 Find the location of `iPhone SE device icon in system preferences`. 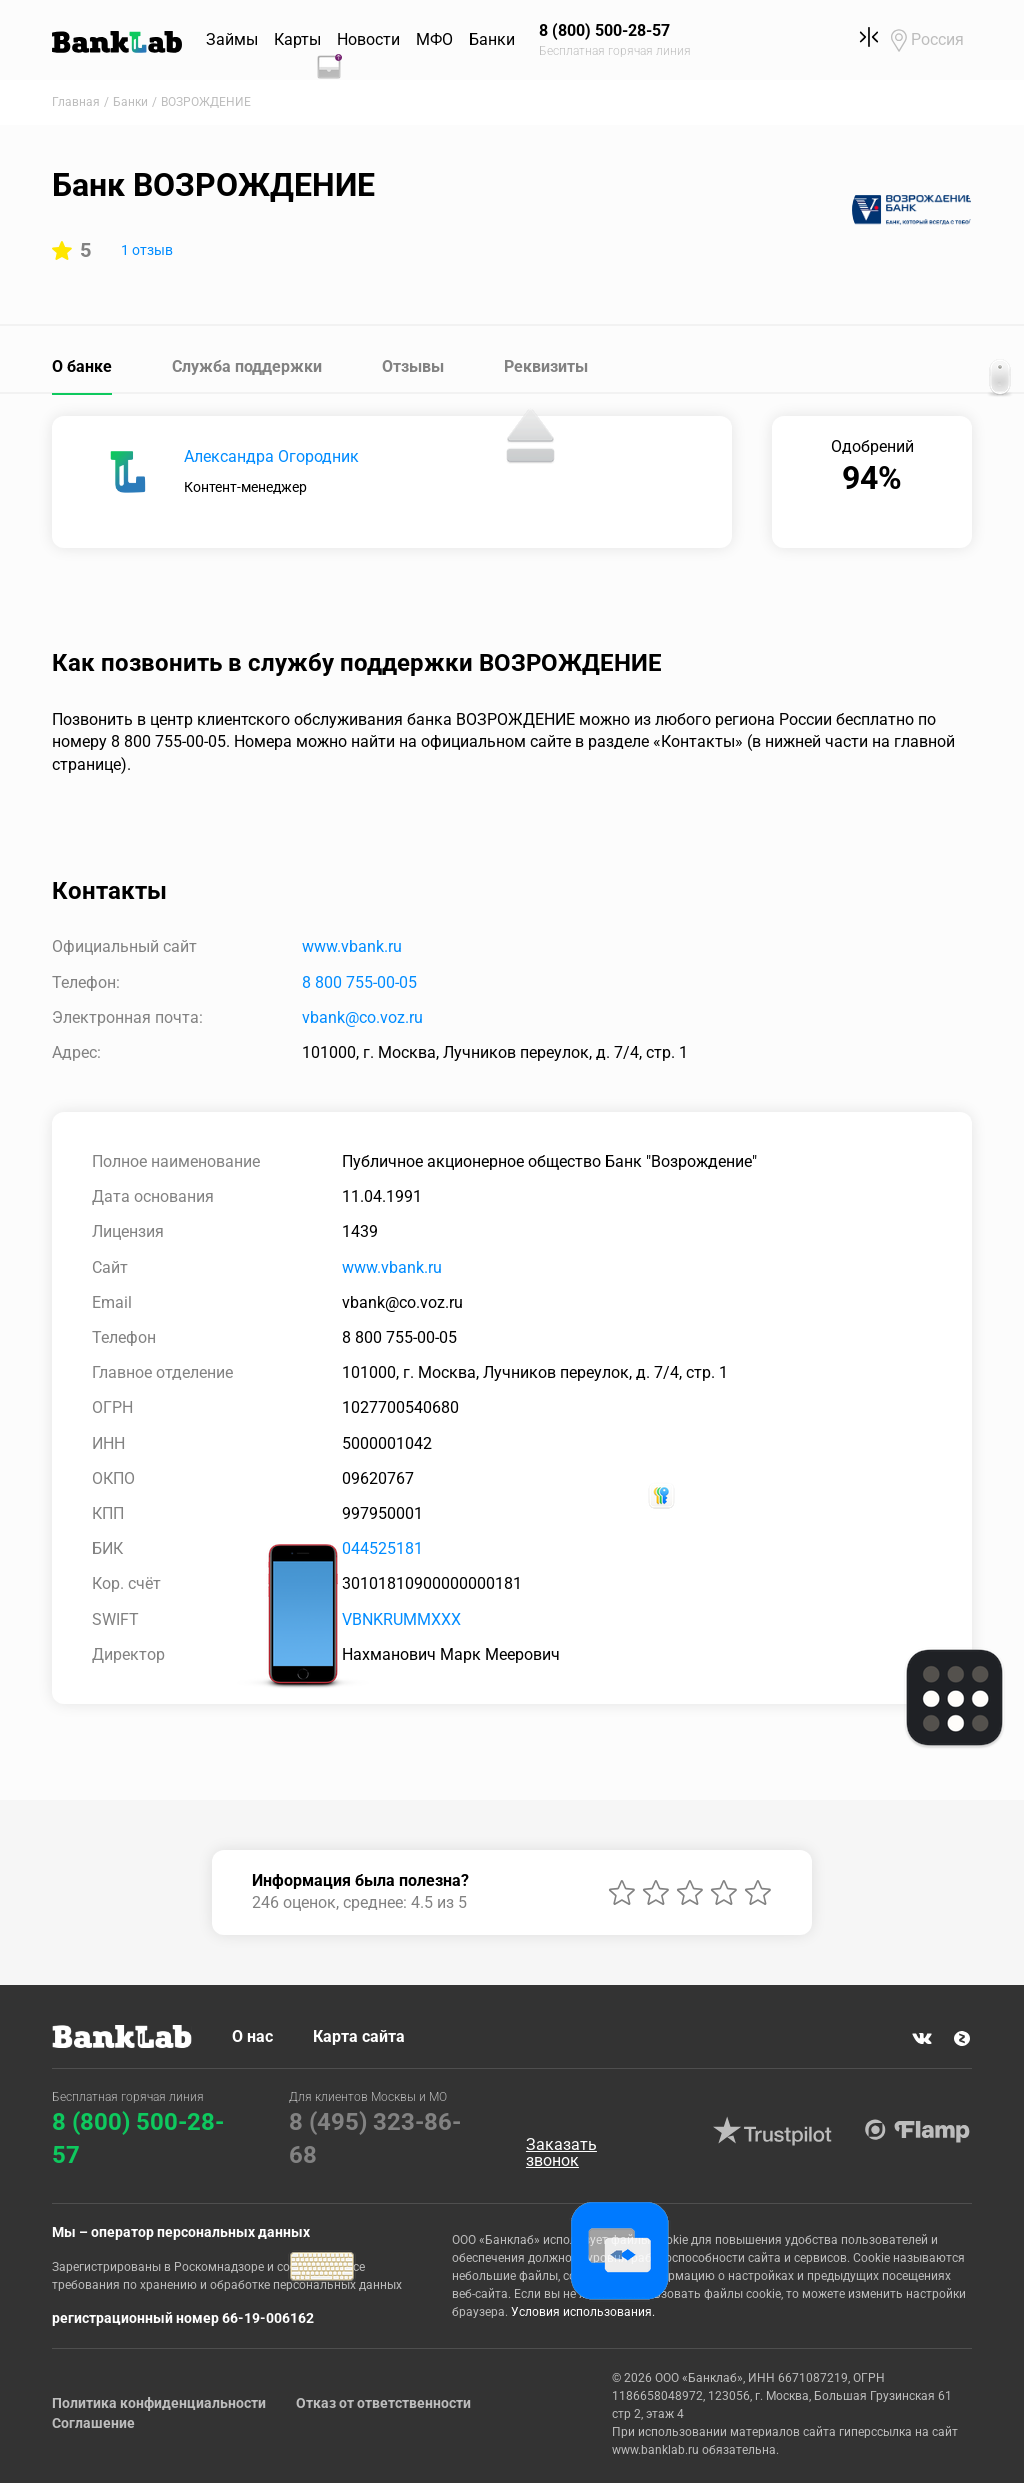

iPhone SE device icon in system preferences is located at coordinates (303, 1616).